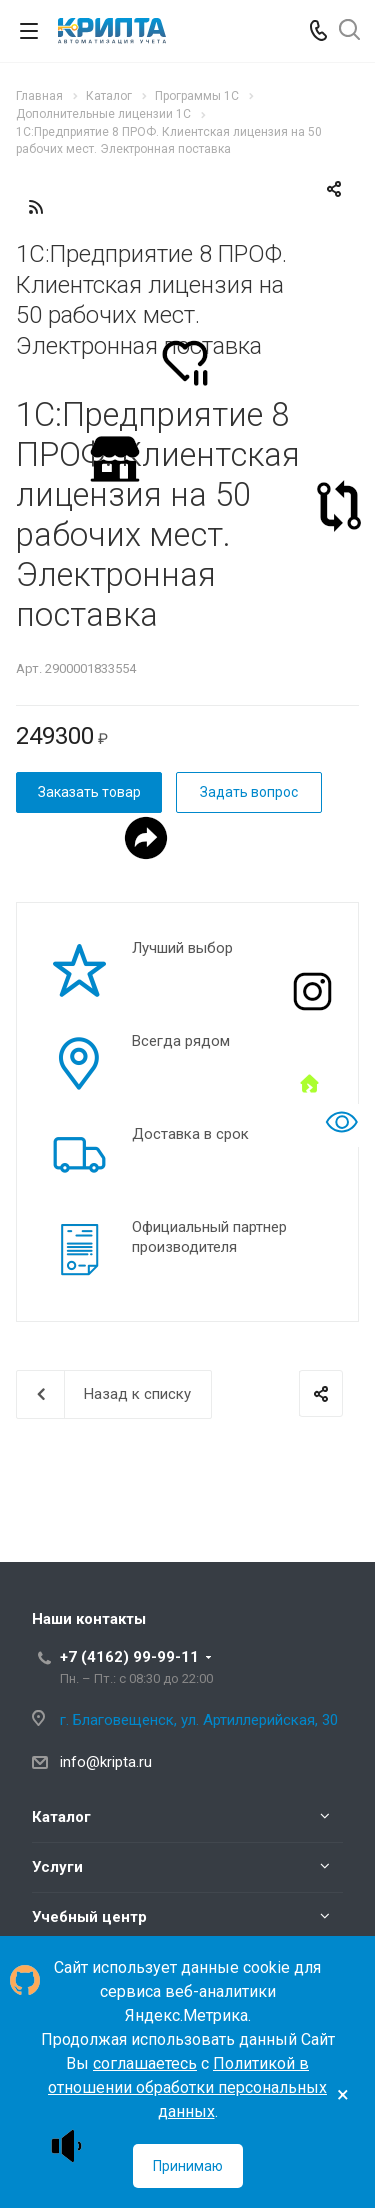 Image resolution: width=375 pixels, height=2208 pixels. What do you see at coordinates (309, 1083) in the screenshot?
I see `report property damage` at bounding box center [309, 1083].